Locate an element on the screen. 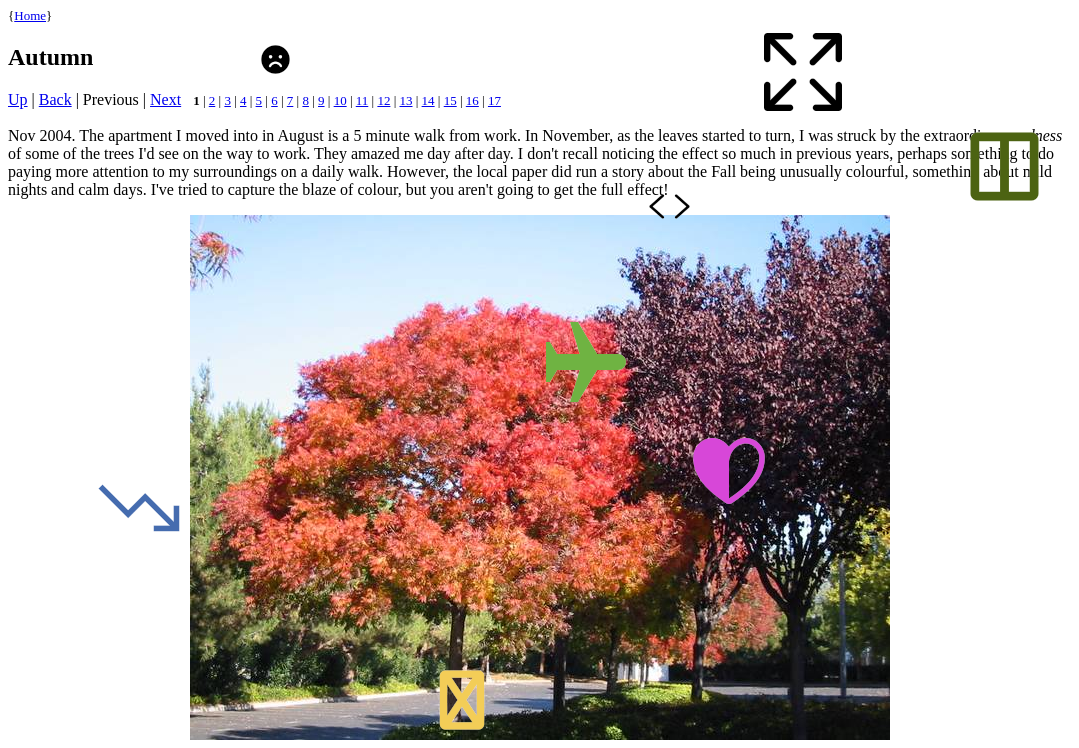  indicate negative feedback or dissatisfaction is located at coordinates (275, 59).